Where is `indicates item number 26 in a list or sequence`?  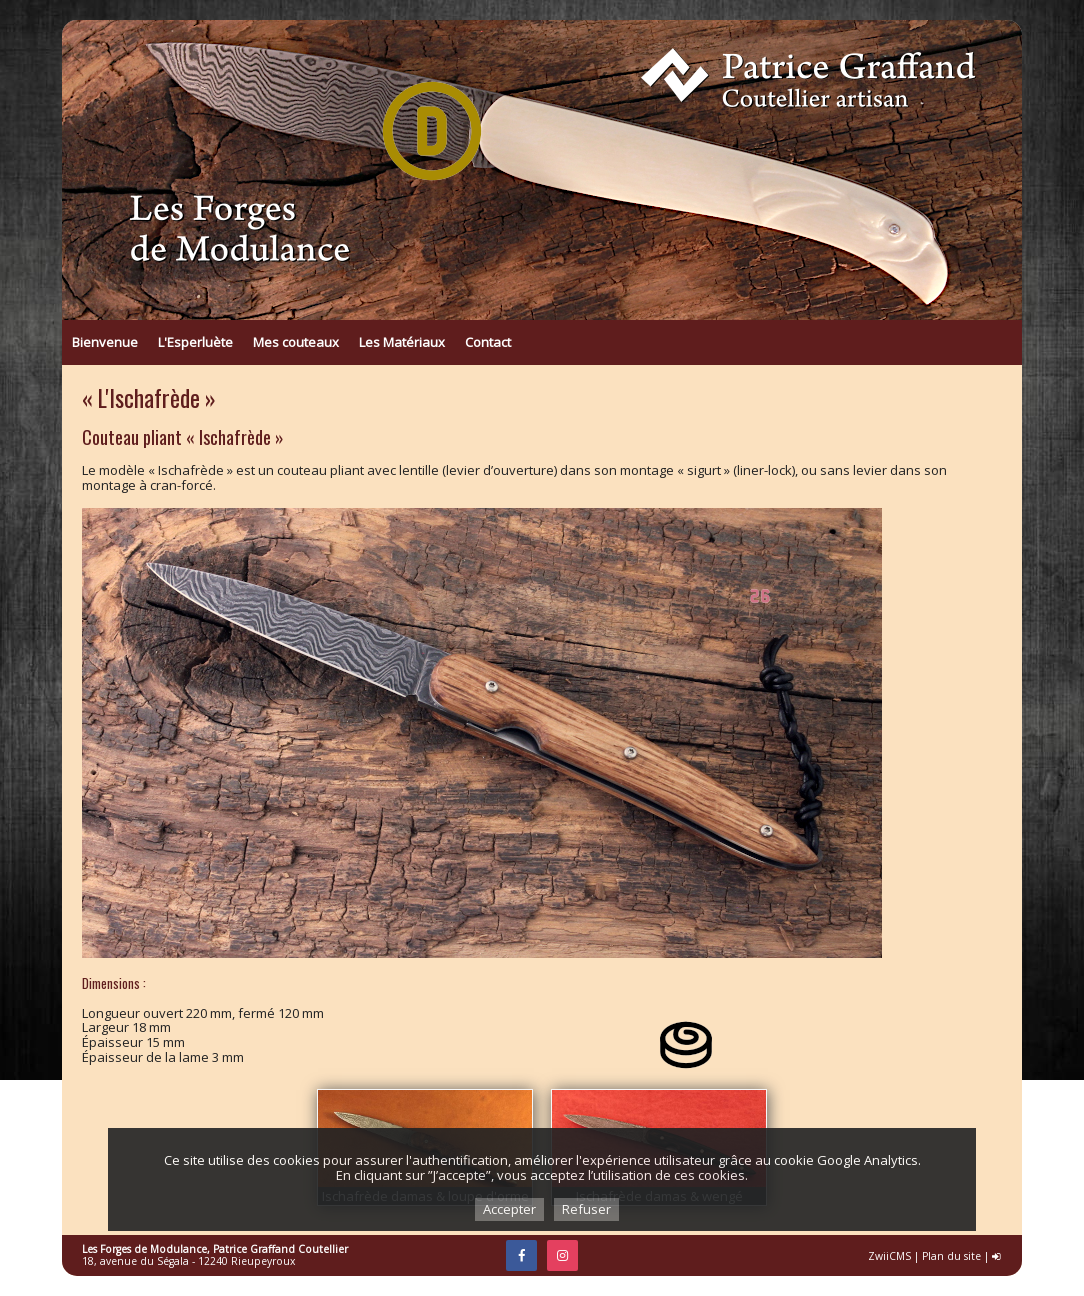 indicates item number 26 in a list or sequence is located at coordinates (760, 596).